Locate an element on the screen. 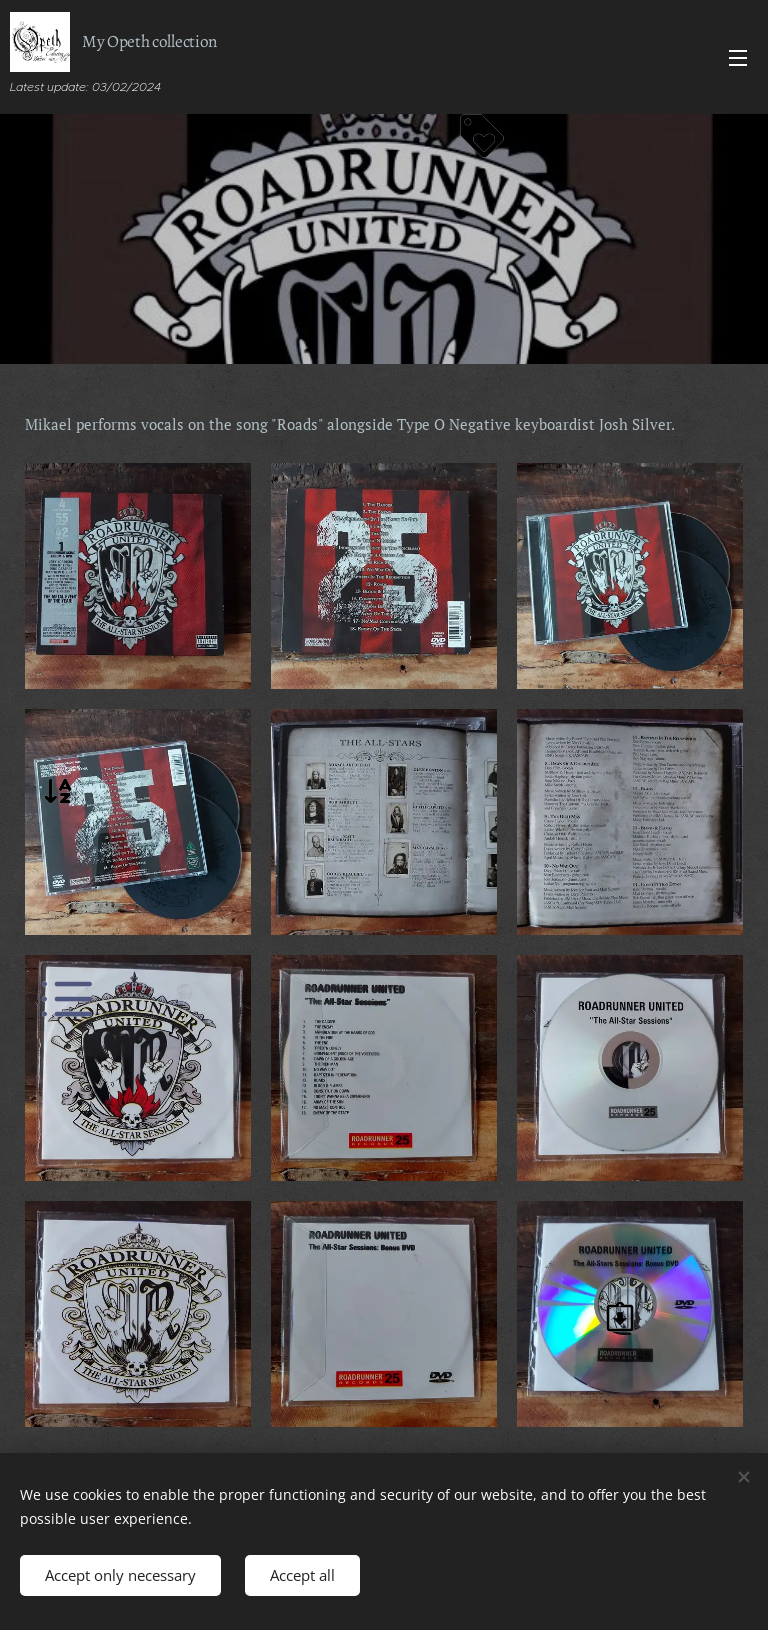 The width and height of the screenshot is (768, 1630). sort items alphabetically from A to Z is located at coordinates (58, 791).